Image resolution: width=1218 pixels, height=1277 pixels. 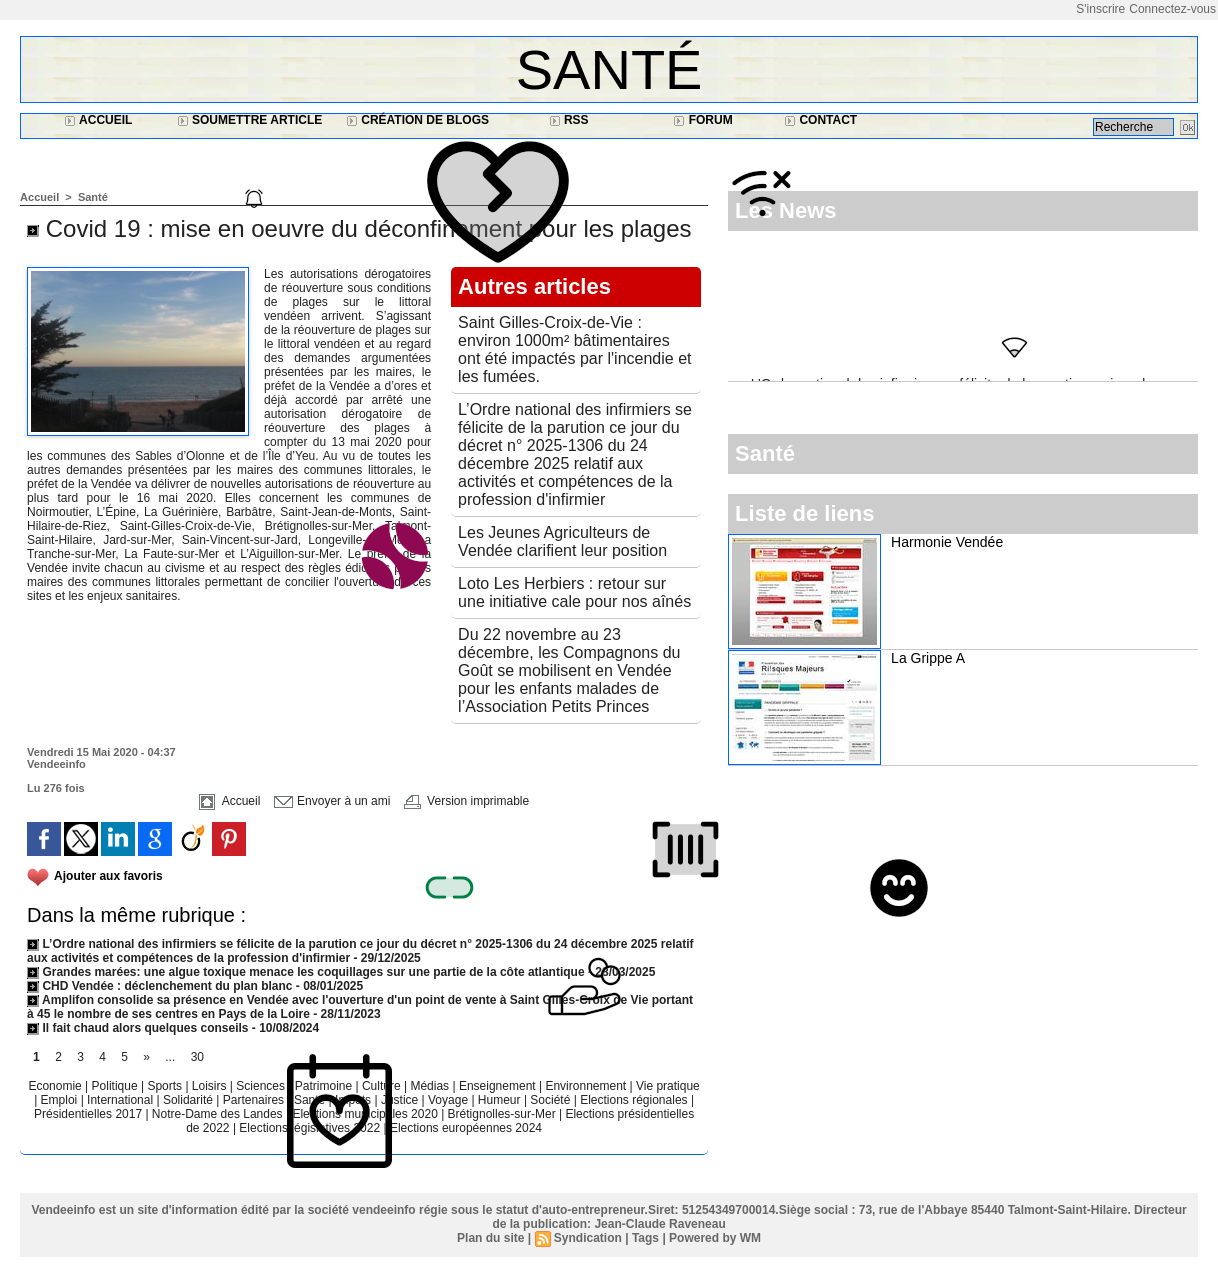 What do you see at coordinates (395, 556) in the screenshot?
I see `access tennis or sports-related features` at bounding box center [395, 556].